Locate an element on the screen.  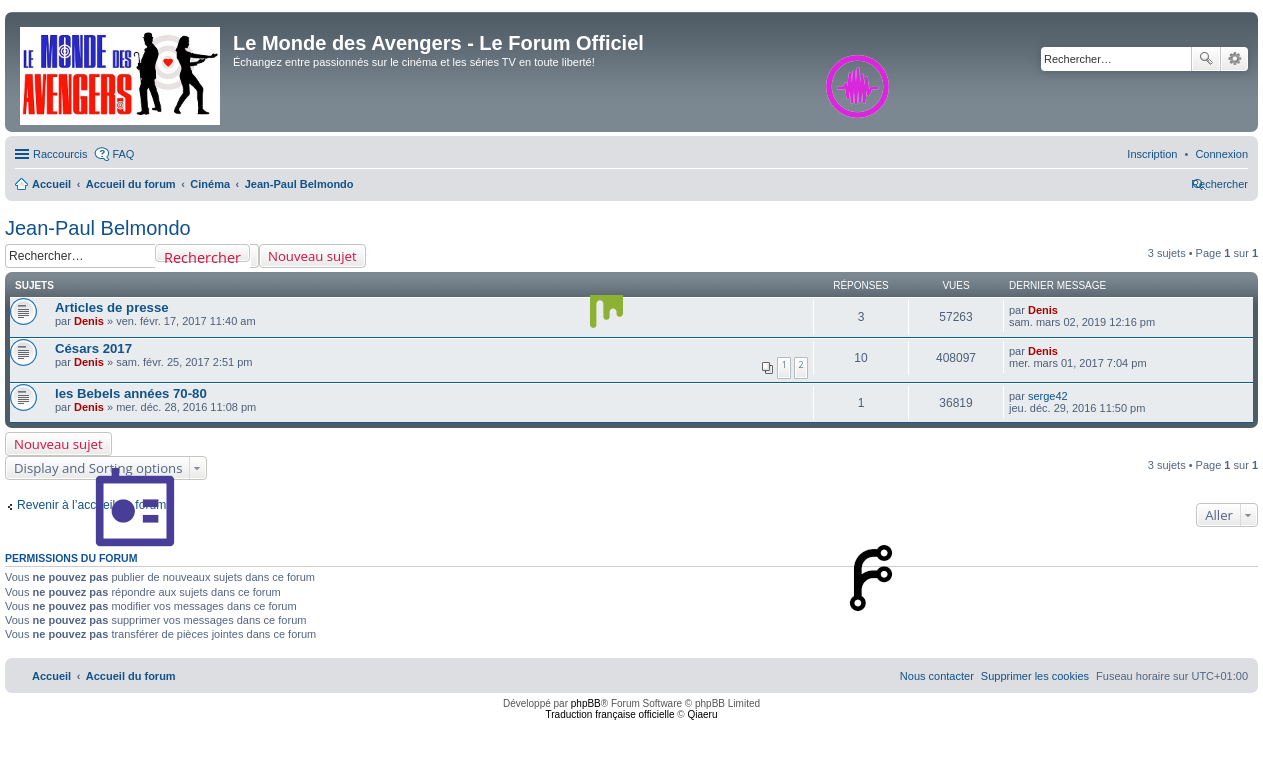
open radio or audio streaming app is located at coordinates (135, 511).